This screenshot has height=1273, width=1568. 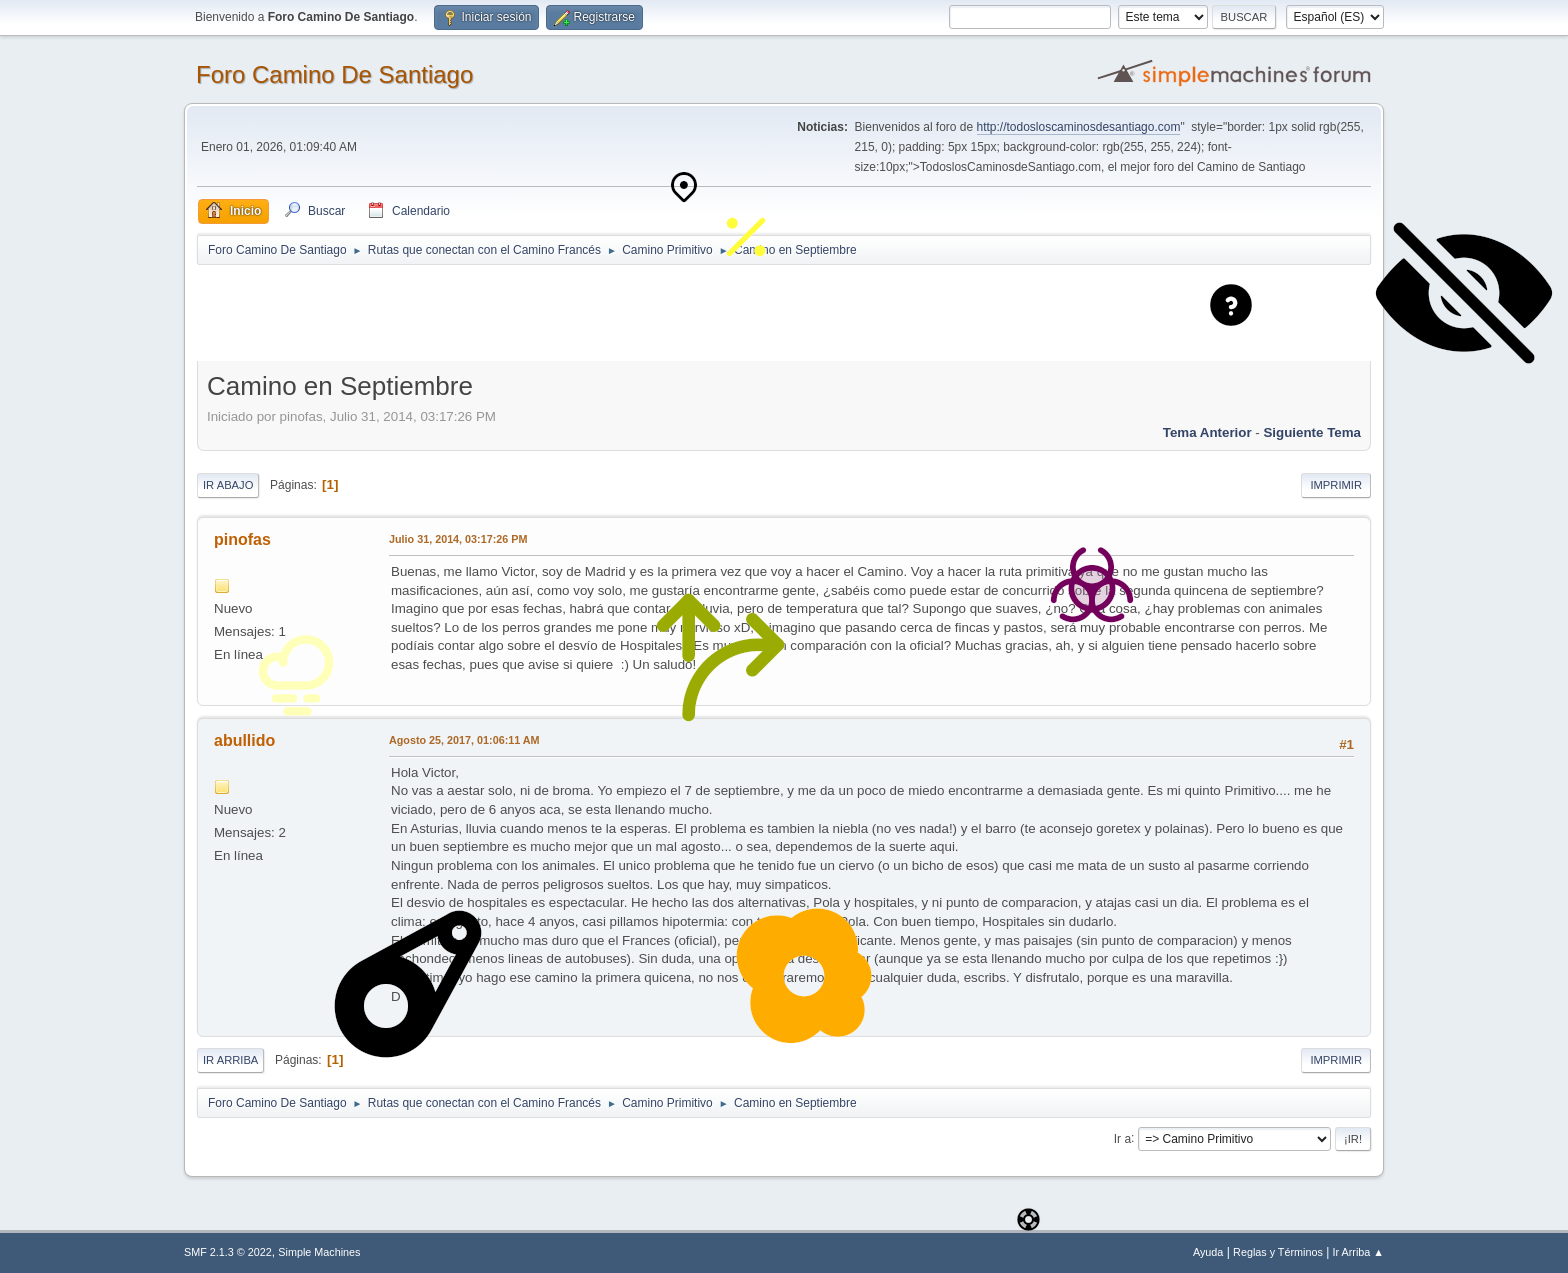 I want to click on view or apply a discount, so click(x=746, y=237).